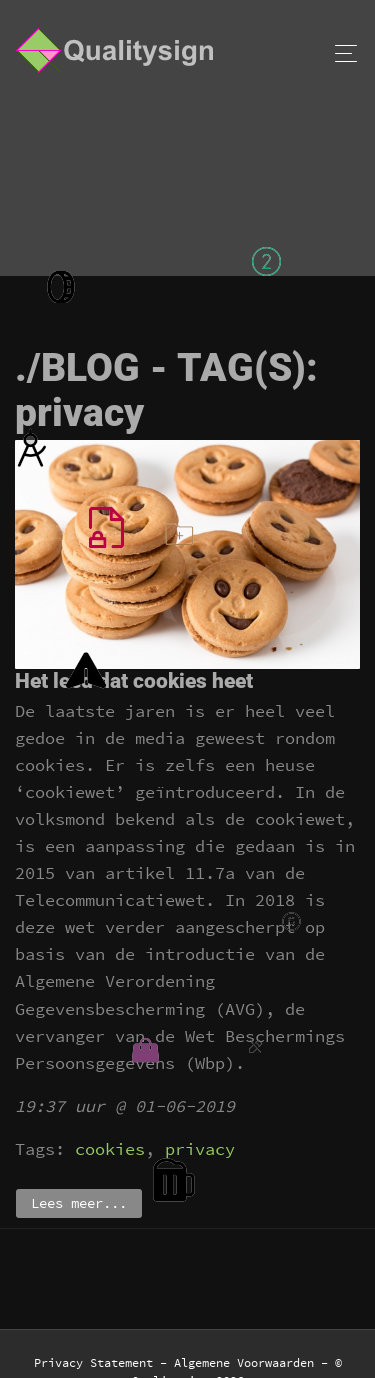 This screenshot has width=375, height=1378. Describe the element at coordinates (171, 1181) in the screenshot. I see `access bar or brewery locations` at that location.